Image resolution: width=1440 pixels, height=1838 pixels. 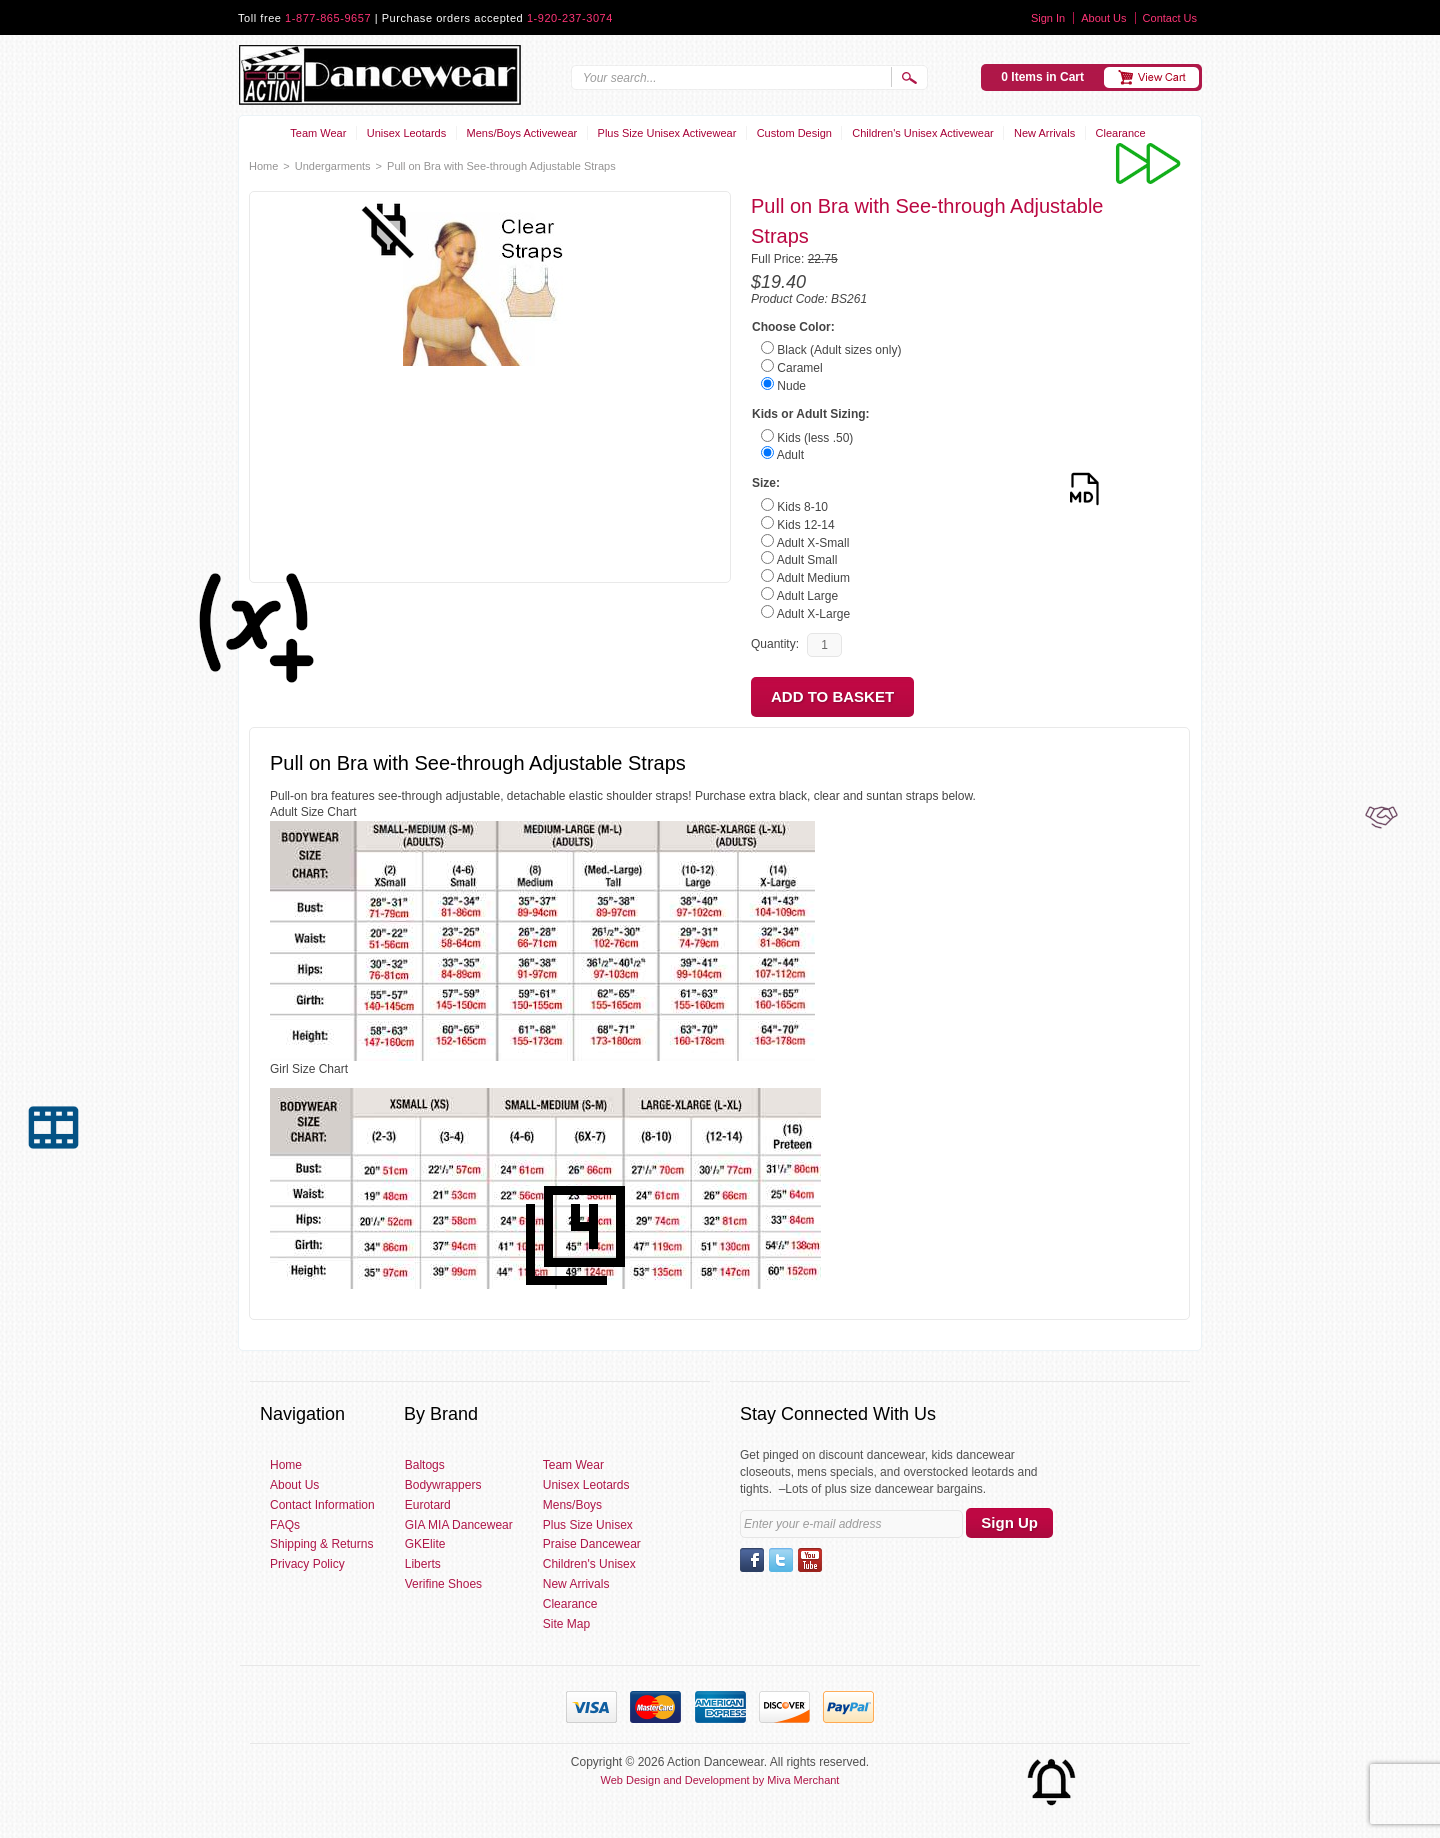 What do you see at coordinates (1381, 816) in the screenshot?
I see `initiate a partnership or collaboration` at bounding box center [1381, 816].